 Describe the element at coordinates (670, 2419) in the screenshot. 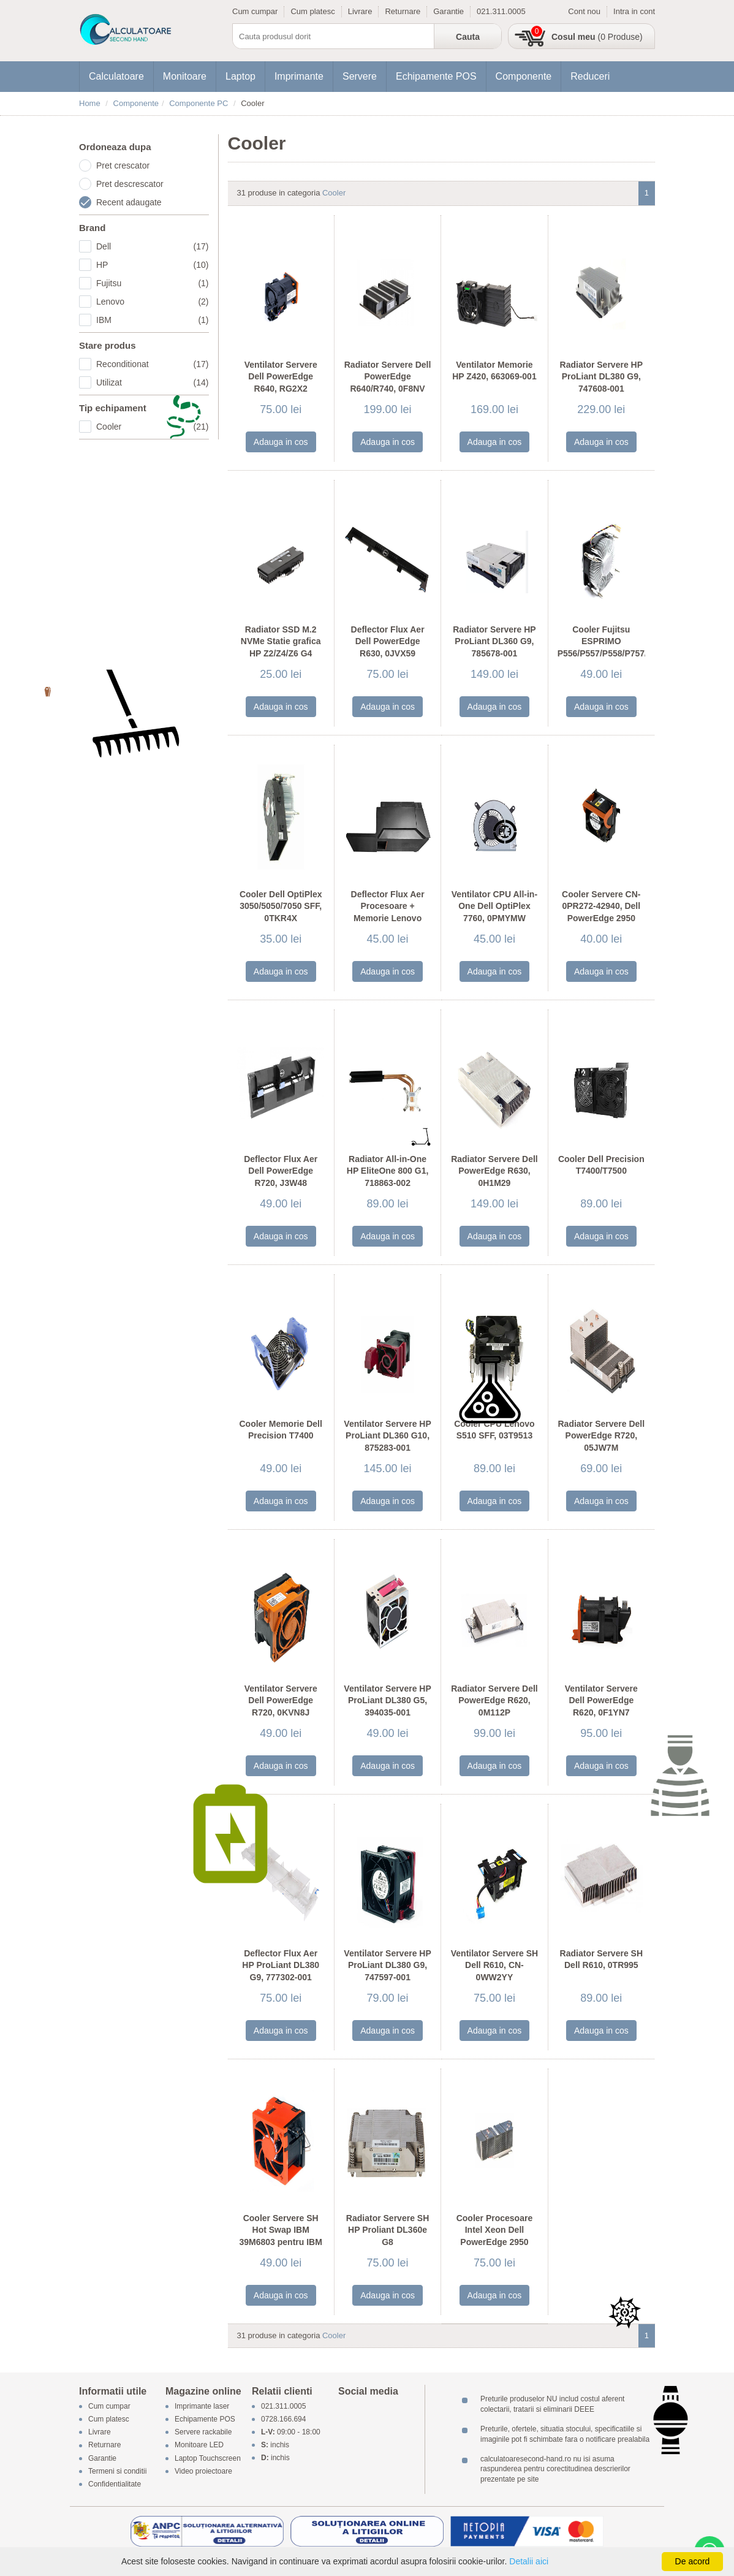

I see `access broadcast or streaming settings` at that location.